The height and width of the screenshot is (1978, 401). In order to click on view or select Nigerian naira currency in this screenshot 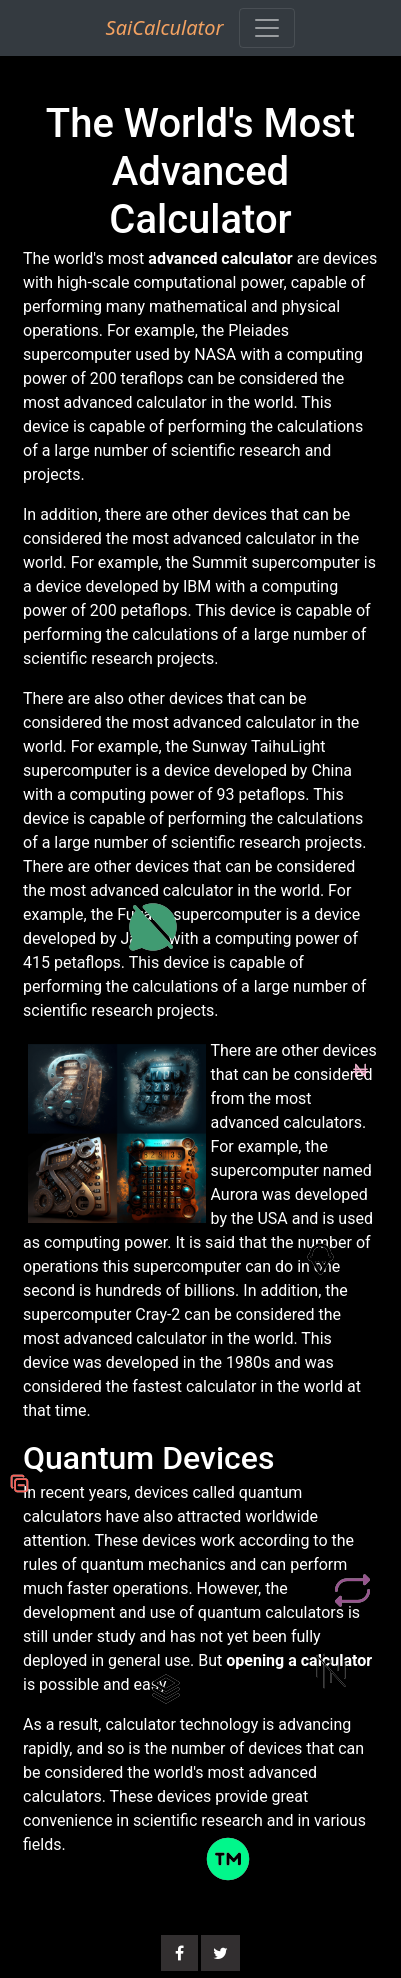, I will do `click(360, 1070)`.